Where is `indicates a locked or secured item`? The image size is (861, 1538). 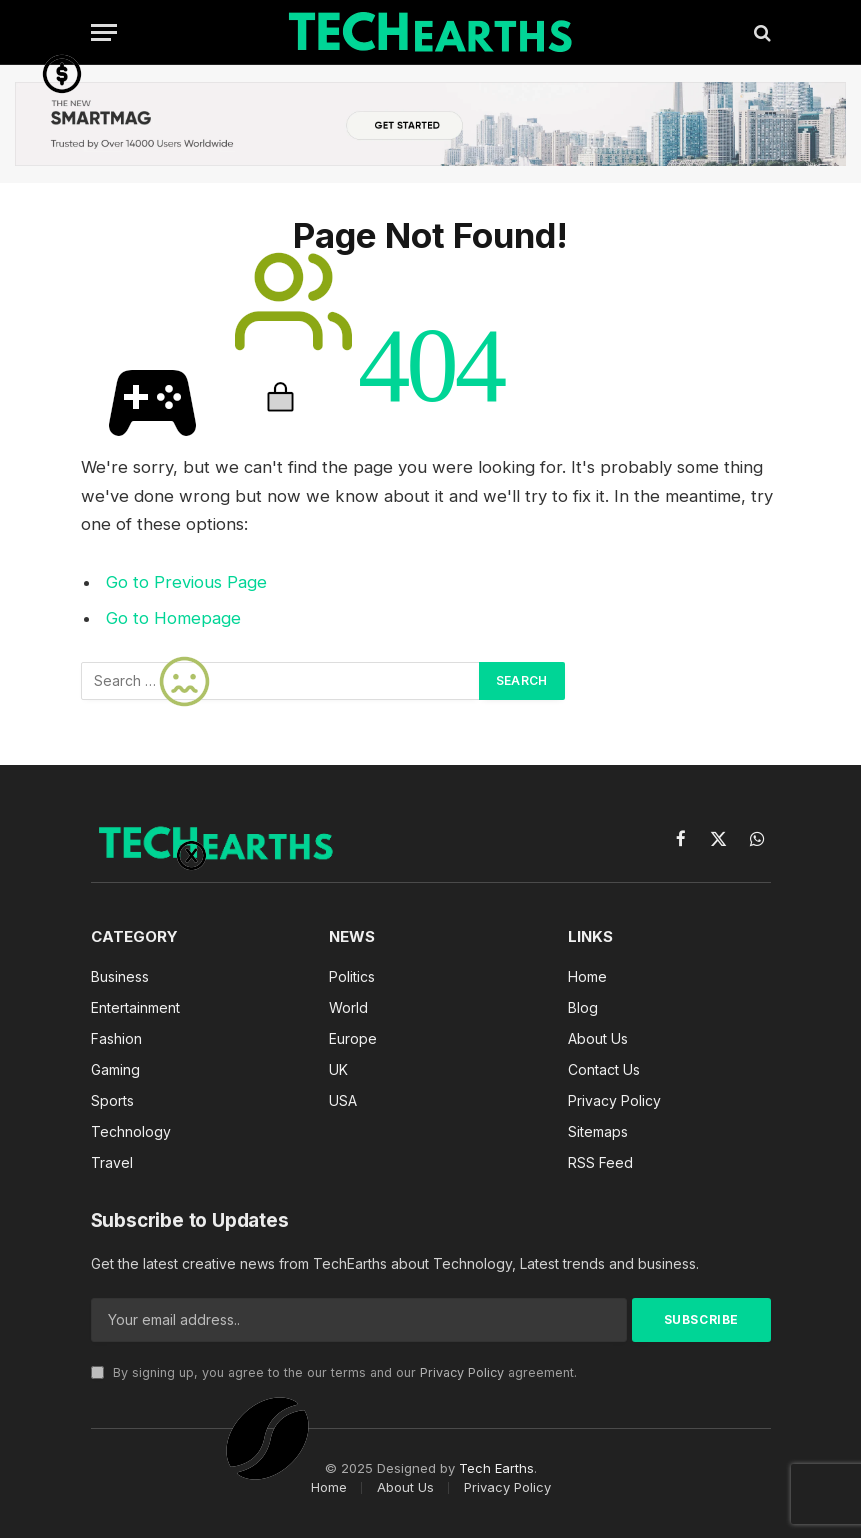
indicates a locked or secured item is located at coordinates (280, 398).